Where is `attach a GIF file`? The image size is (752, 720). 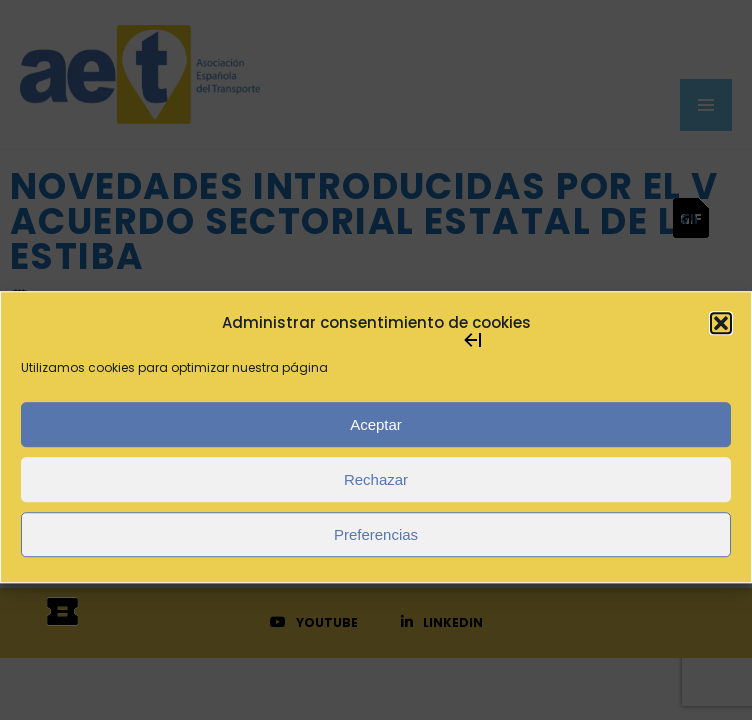 attach a GIF file is located at coordinates (691, 218).